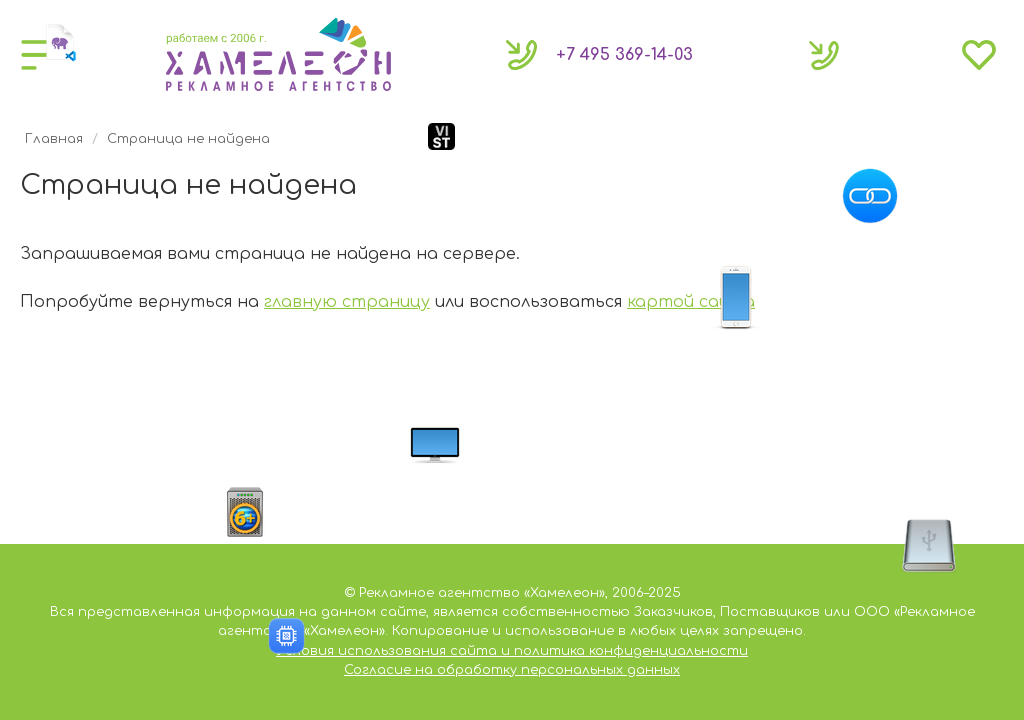  What do you see at coordinates (286, 636) in the screenshot?
I see `access electronics or hardware settings` at bounding box center [286, 636].